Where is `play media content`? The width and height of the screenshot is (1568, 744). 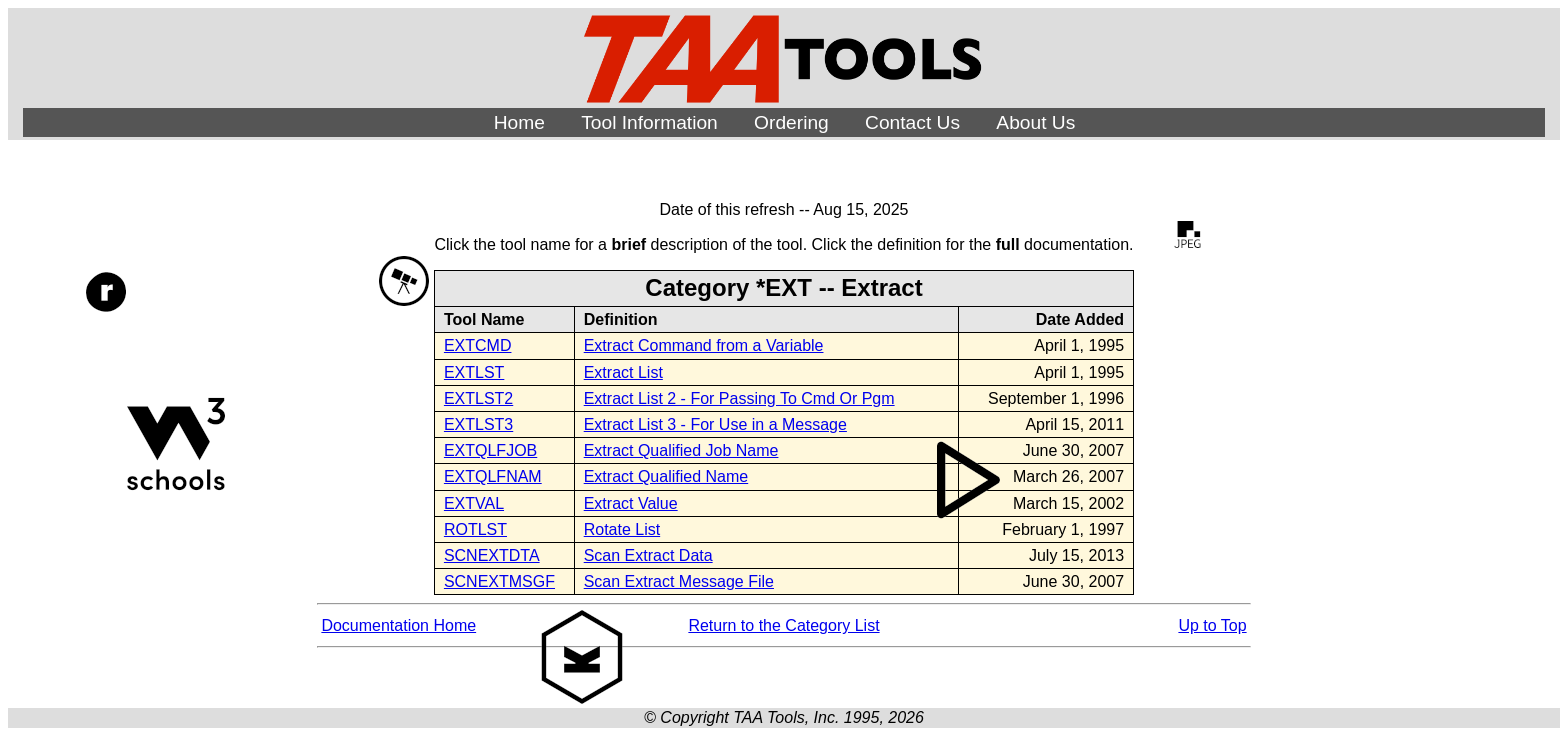
play media content is located at coordinates (962, 480).